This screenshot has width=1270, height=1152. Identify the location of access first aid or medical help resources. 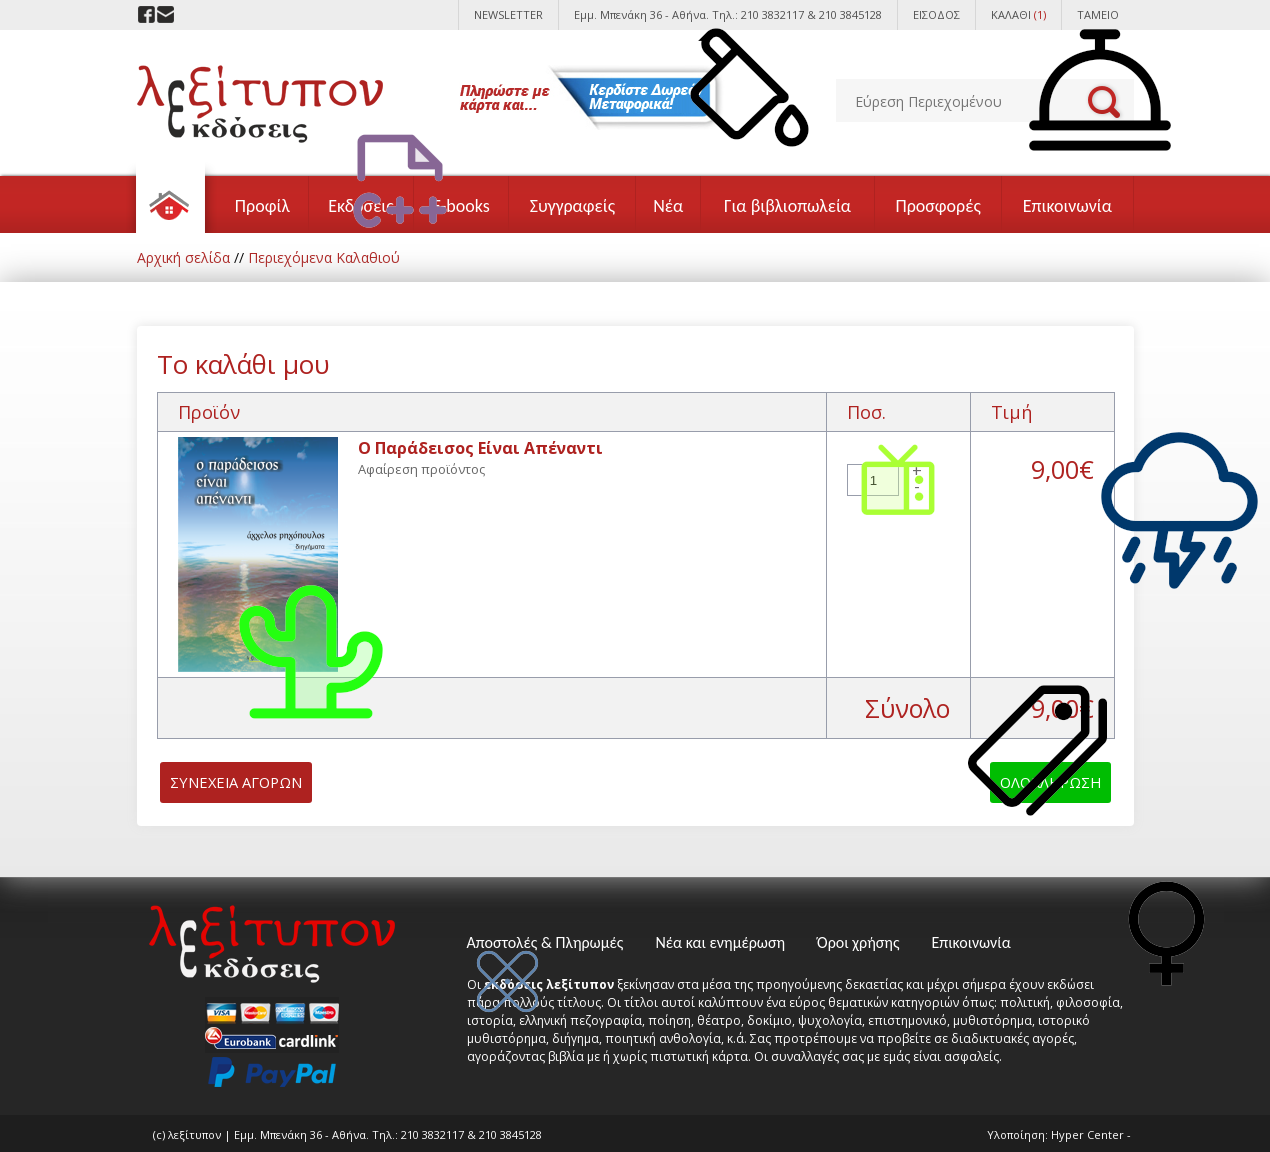
(507, 981).